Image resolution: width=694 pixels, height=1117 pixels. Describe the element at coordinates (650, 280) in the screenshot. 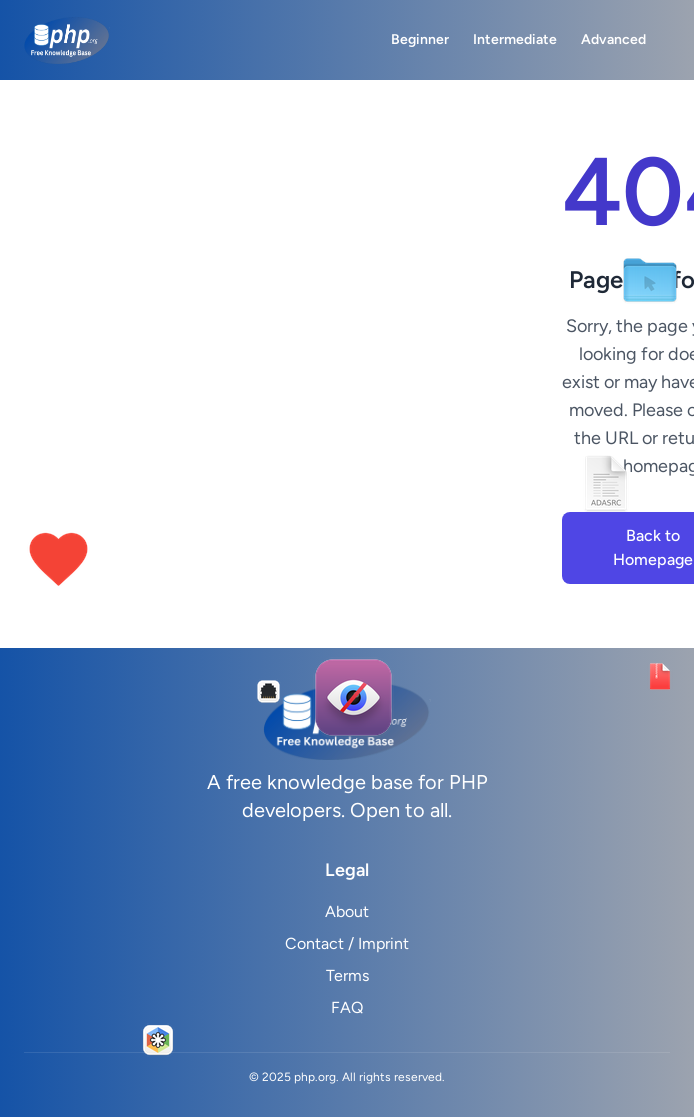

I see `open krusader file manager` at that location.